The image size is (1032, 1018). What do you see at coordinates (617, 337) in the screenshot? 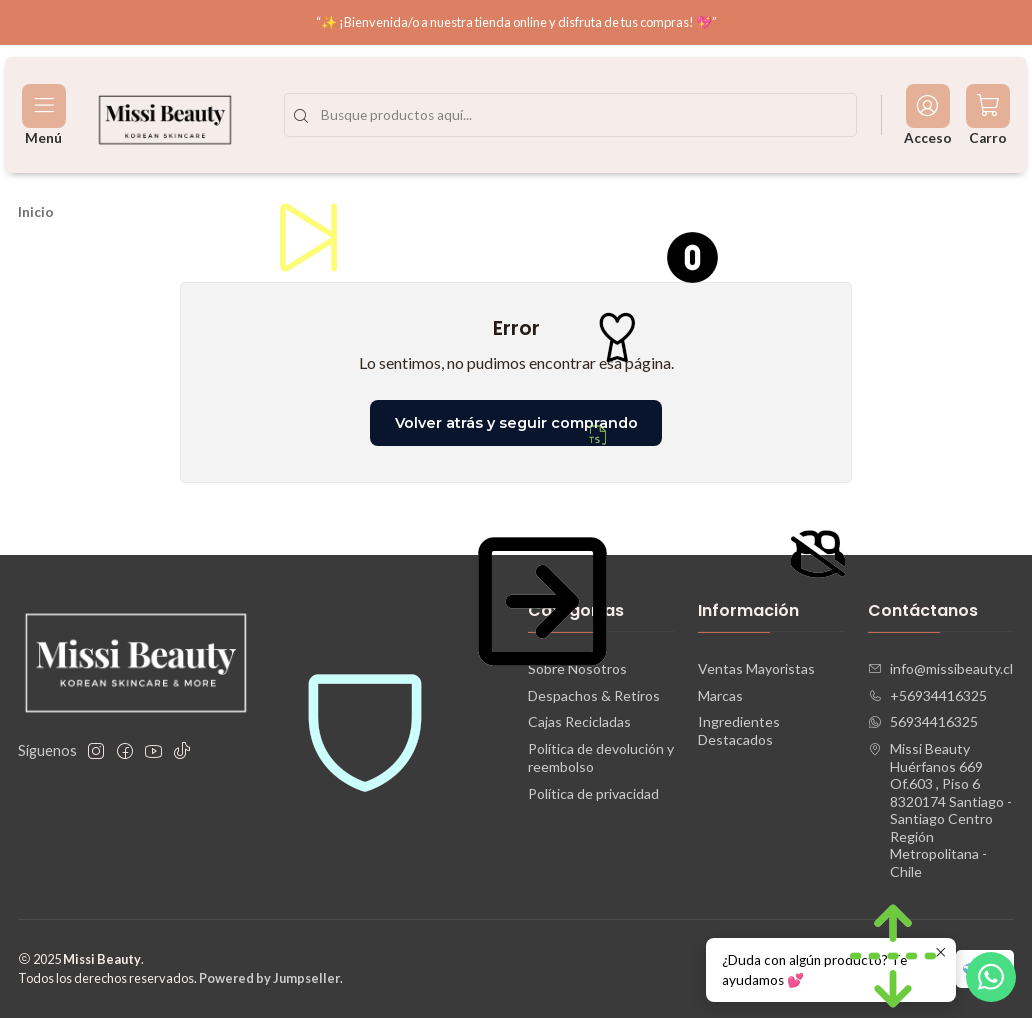
I see `view sponsor tiers and levels` at bounding box center [617, 337].